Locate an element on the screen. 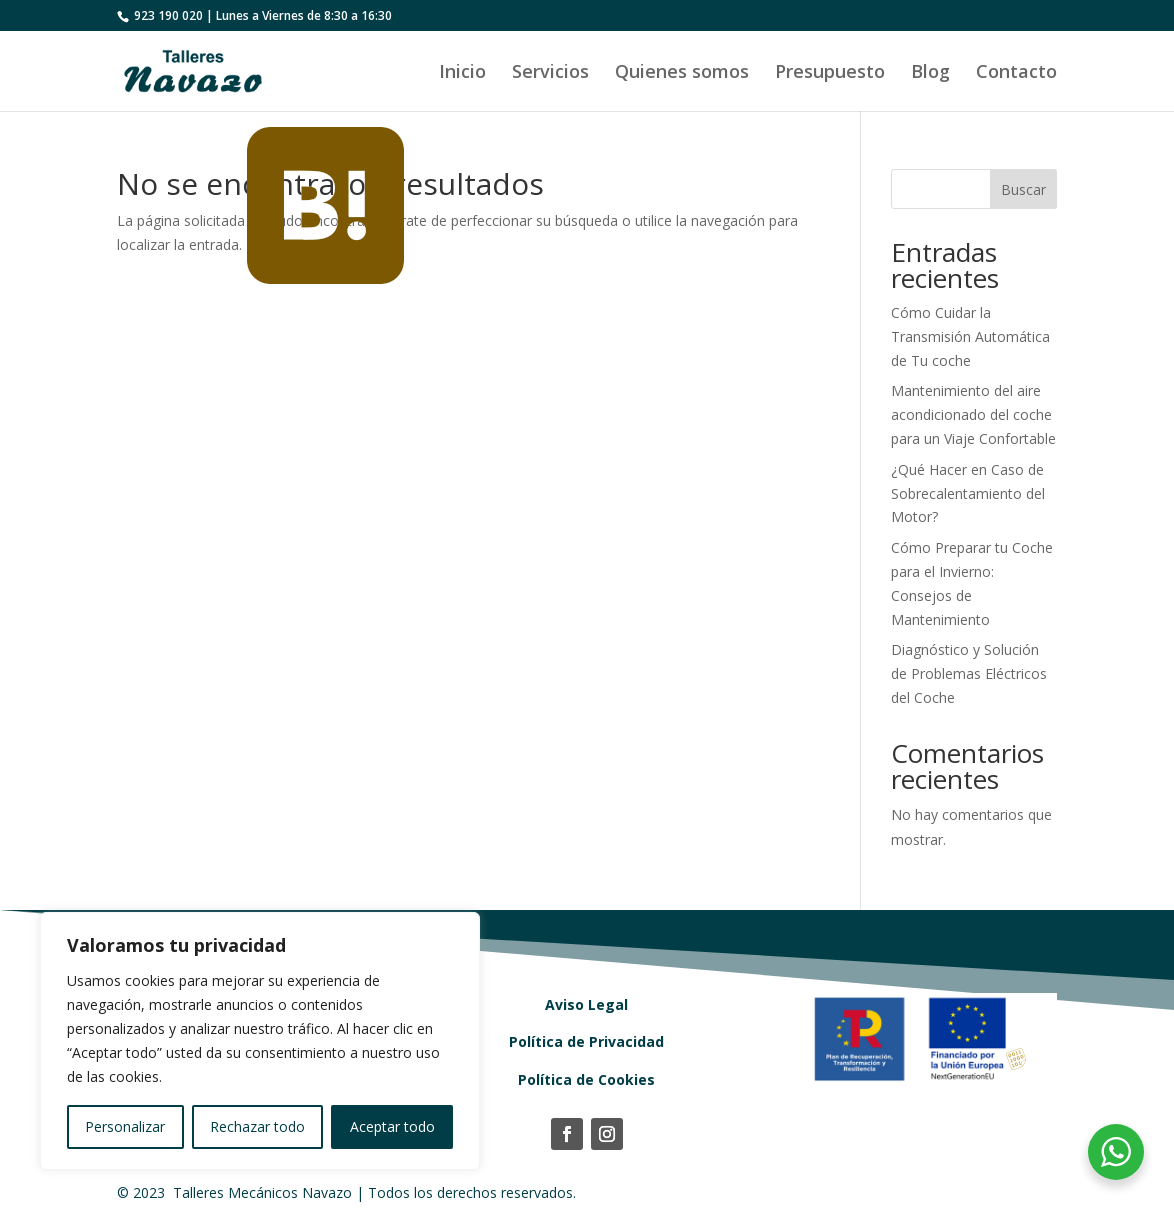  open hatena bookmark app is located at coordinates (325, 205).